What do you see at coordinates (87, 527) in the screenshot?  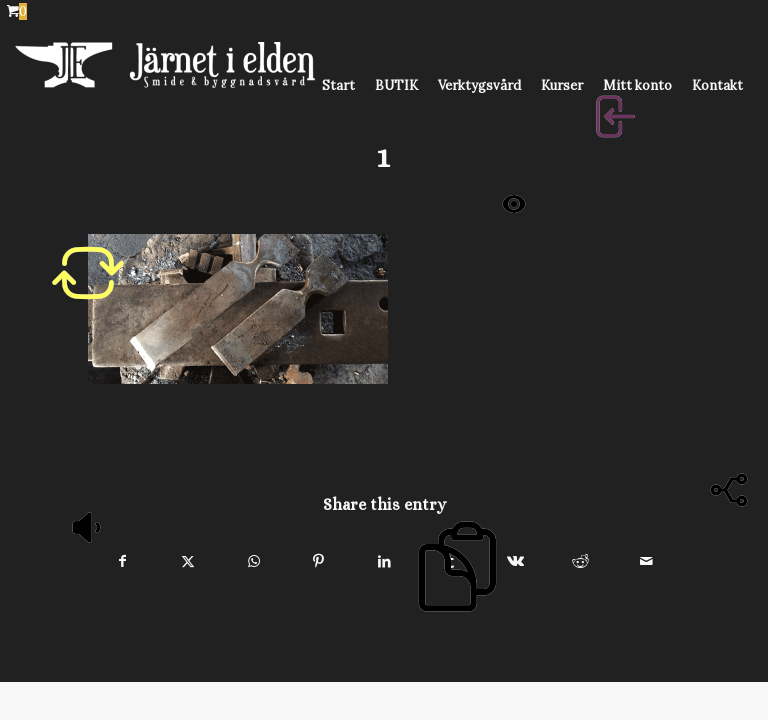 I see `adjust audio to low volume` at bounding box center [87, 527].